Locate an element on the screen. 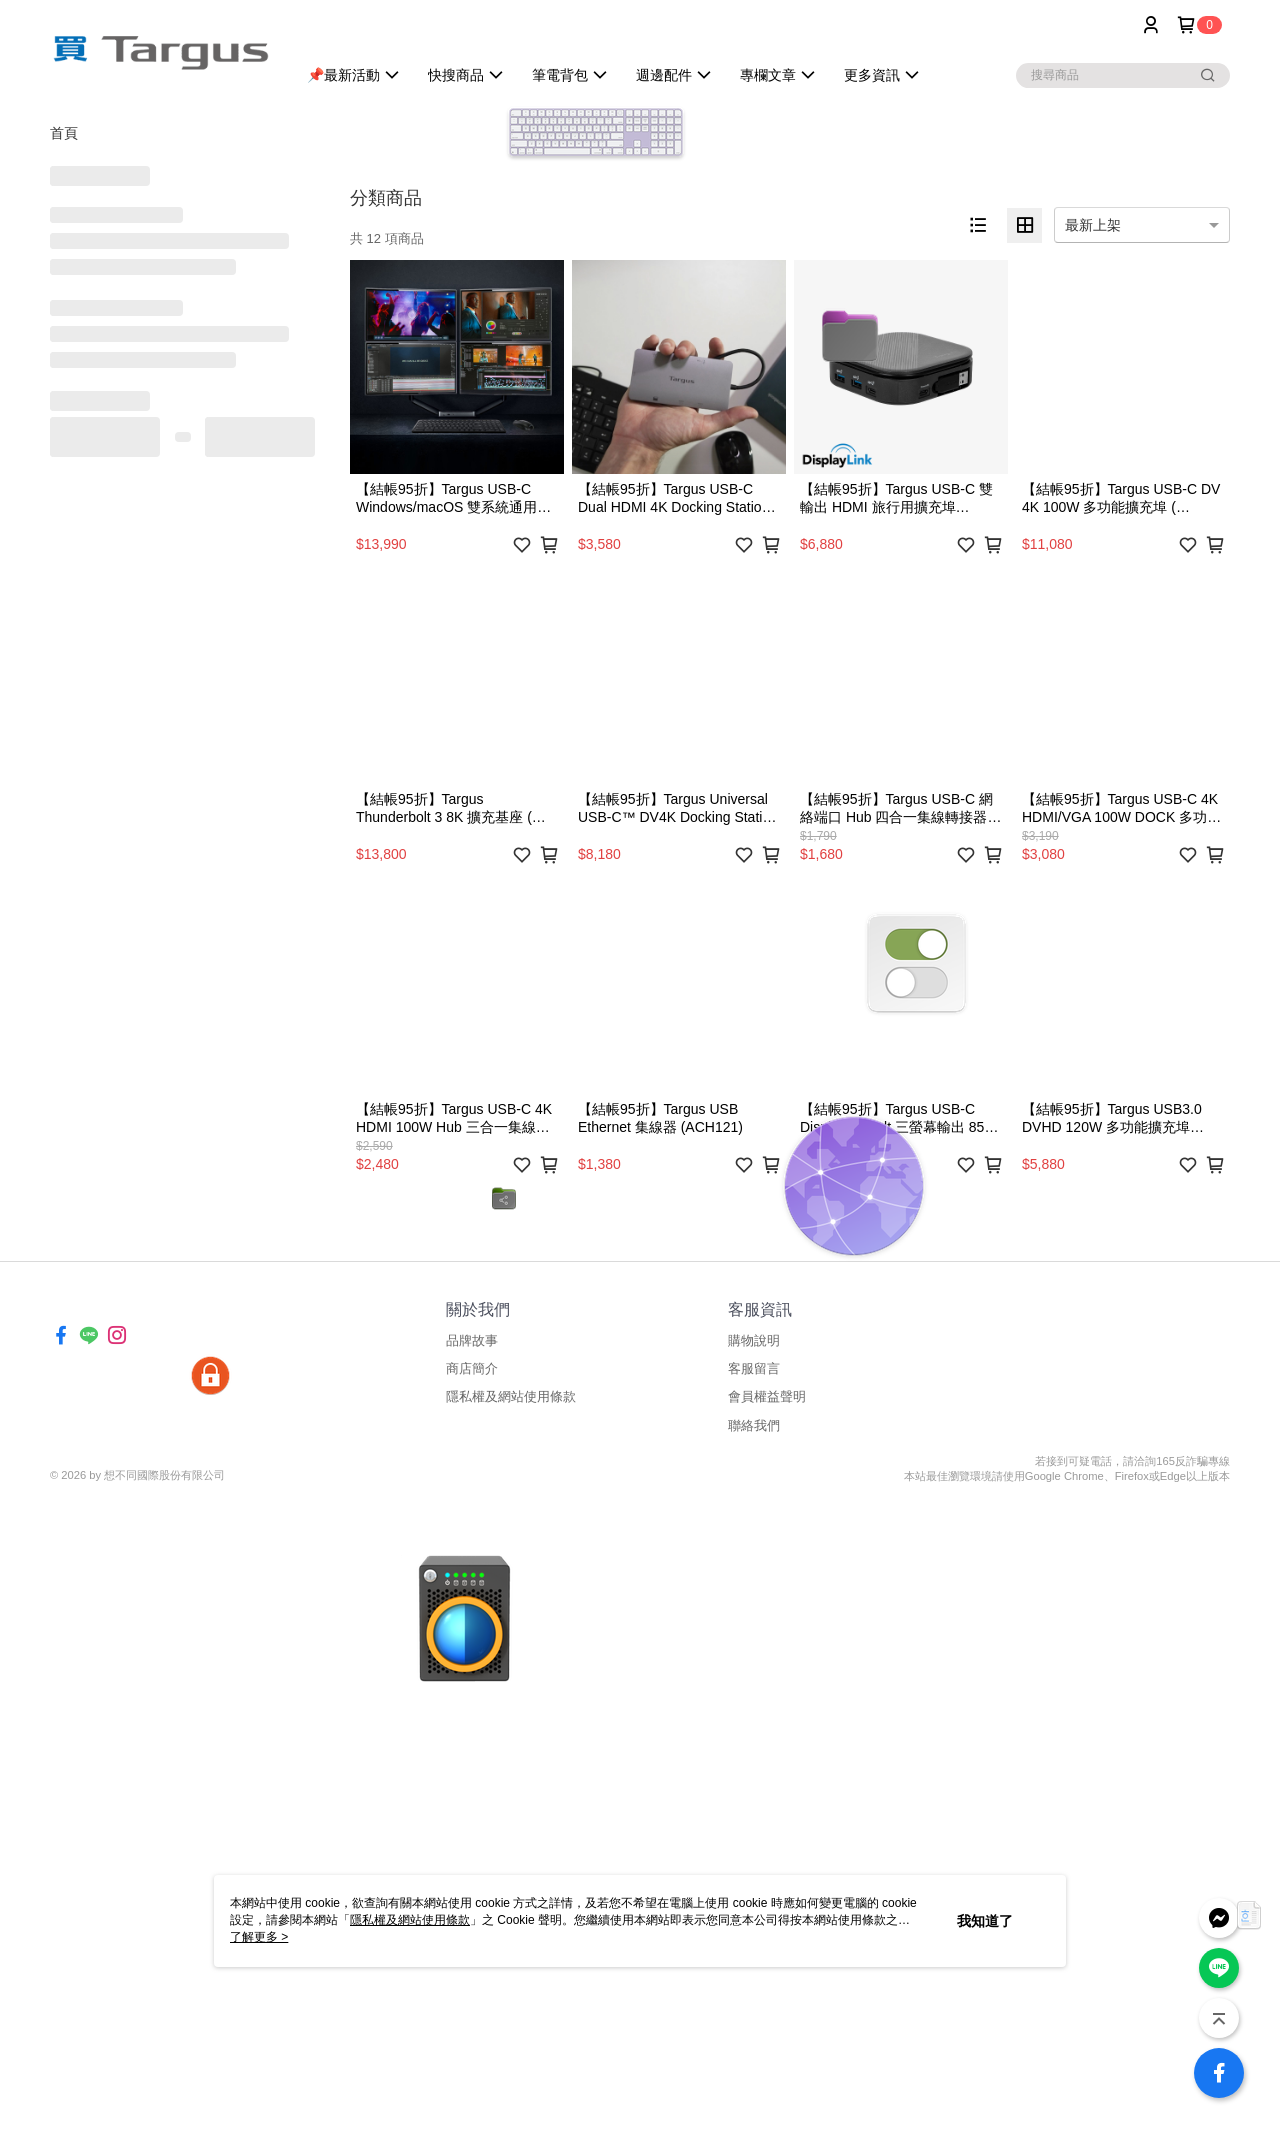  a hancom hangul word processor document file is located at coordinates (1249, 1915).